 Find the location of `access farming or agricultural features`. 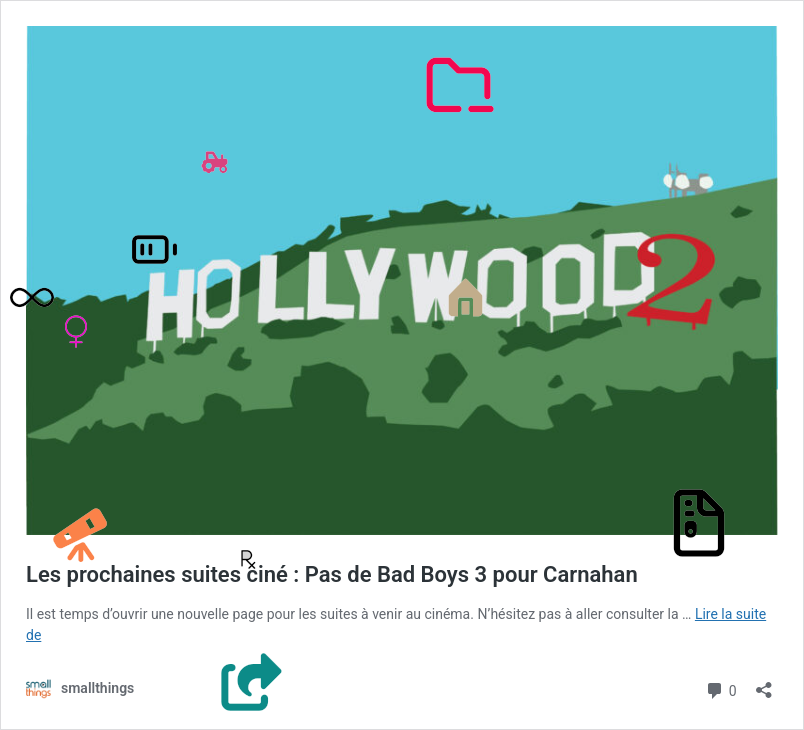

access farming or agricultural features is located at coordinates (214, 161).